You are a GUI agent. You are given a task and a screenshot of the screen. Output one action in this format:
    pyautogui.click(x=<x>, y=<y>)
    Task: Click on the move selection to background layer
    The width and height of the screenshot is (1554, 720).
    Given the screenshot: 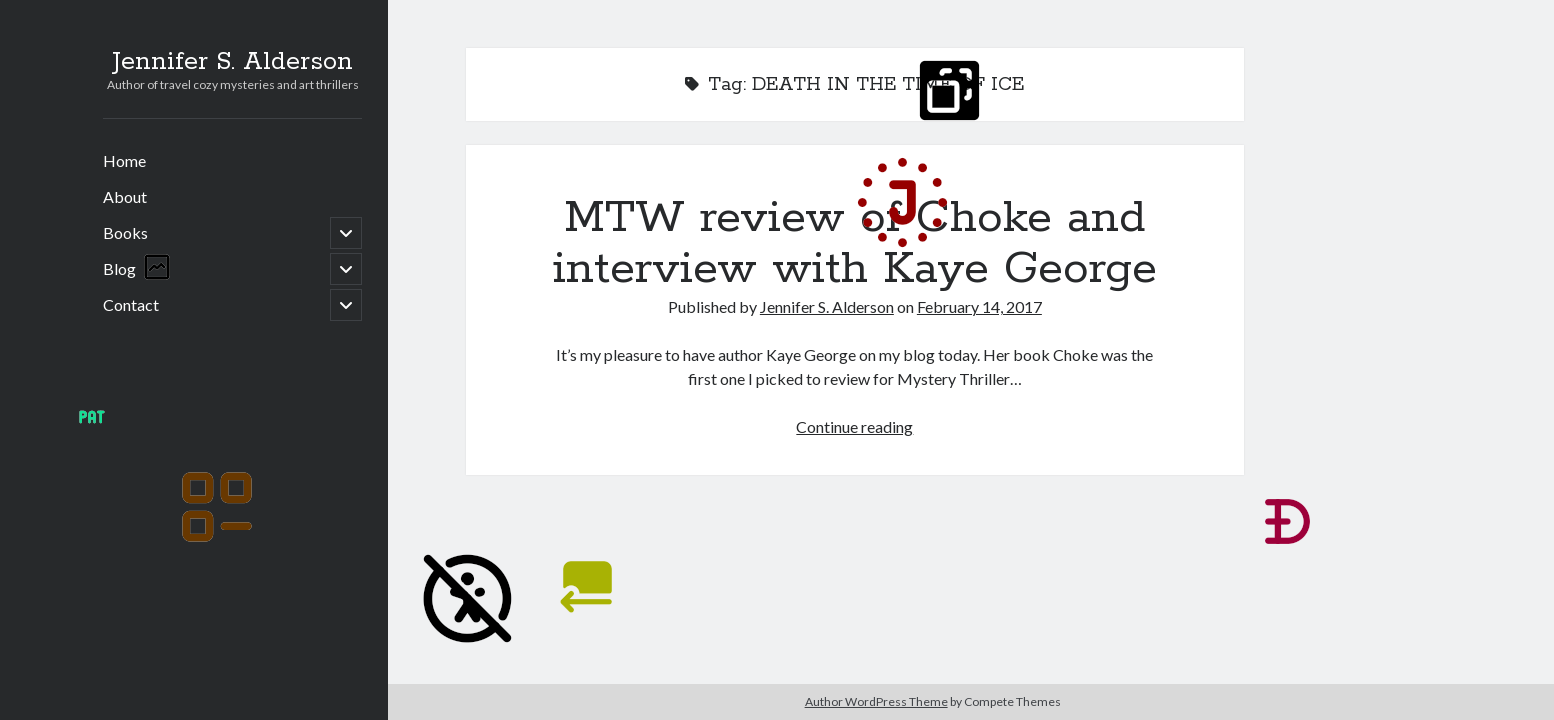 What is the action you would take?
    pyautogui.click(x=949, y=90)
    